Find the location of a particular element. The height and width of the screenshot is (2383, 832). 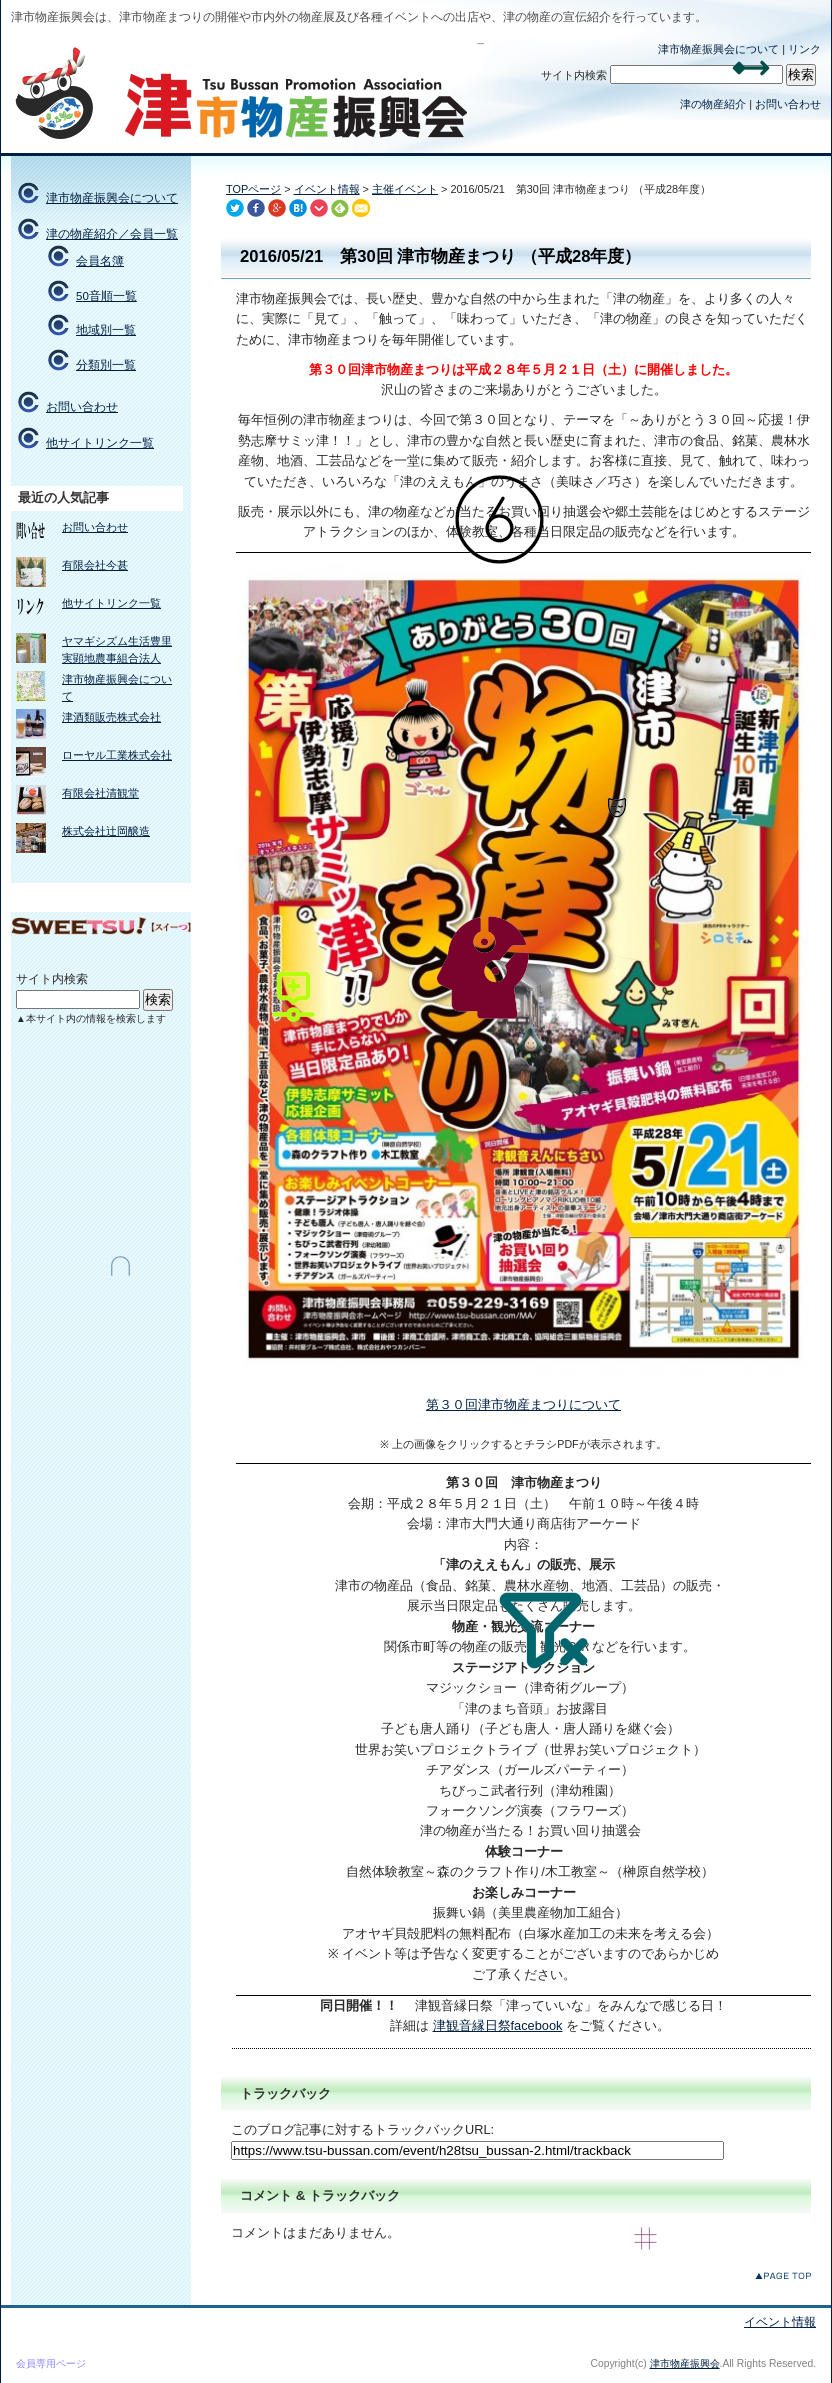

add or view hashtags is located at coordinates (645, 2238).